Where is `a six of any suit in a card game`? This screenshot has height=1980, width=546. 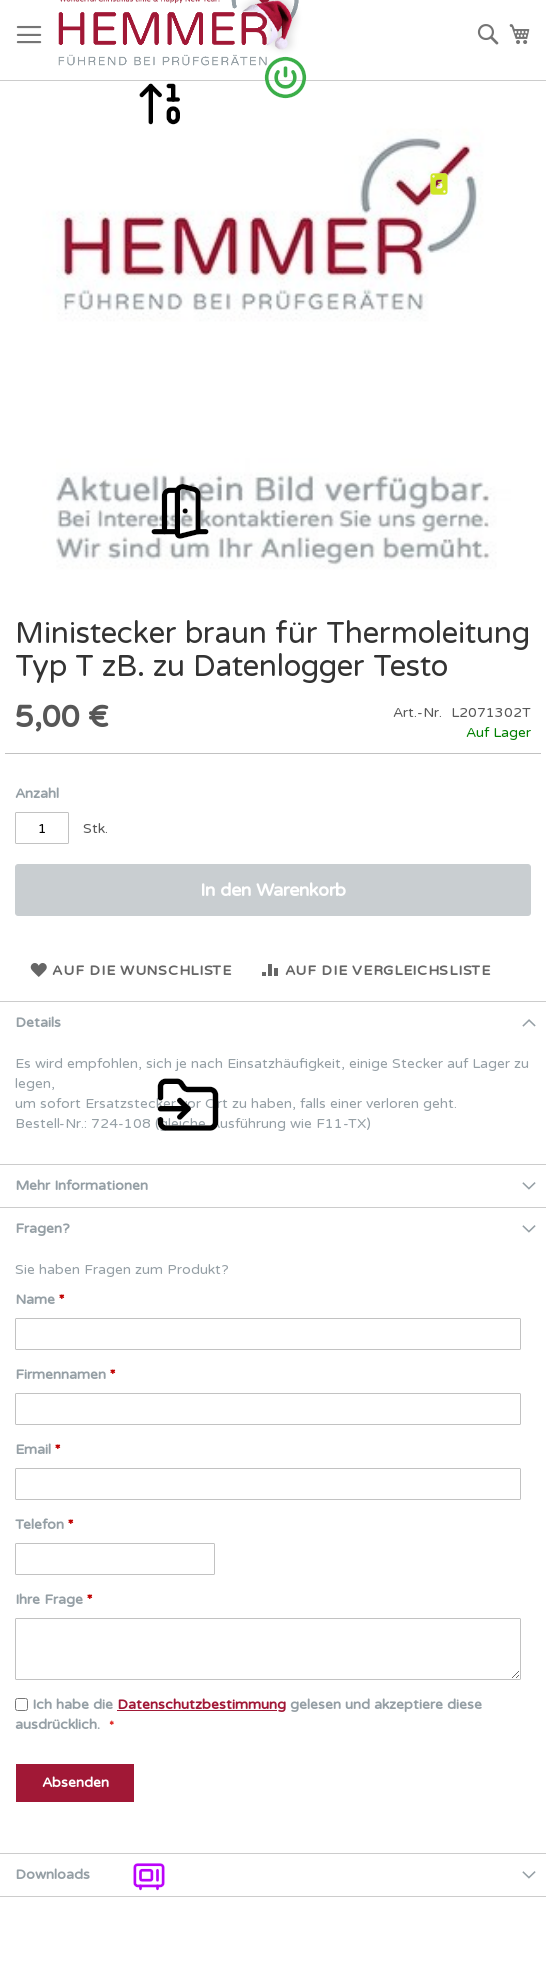
a six of any suit in a card game is located at coordinates (439, 184).